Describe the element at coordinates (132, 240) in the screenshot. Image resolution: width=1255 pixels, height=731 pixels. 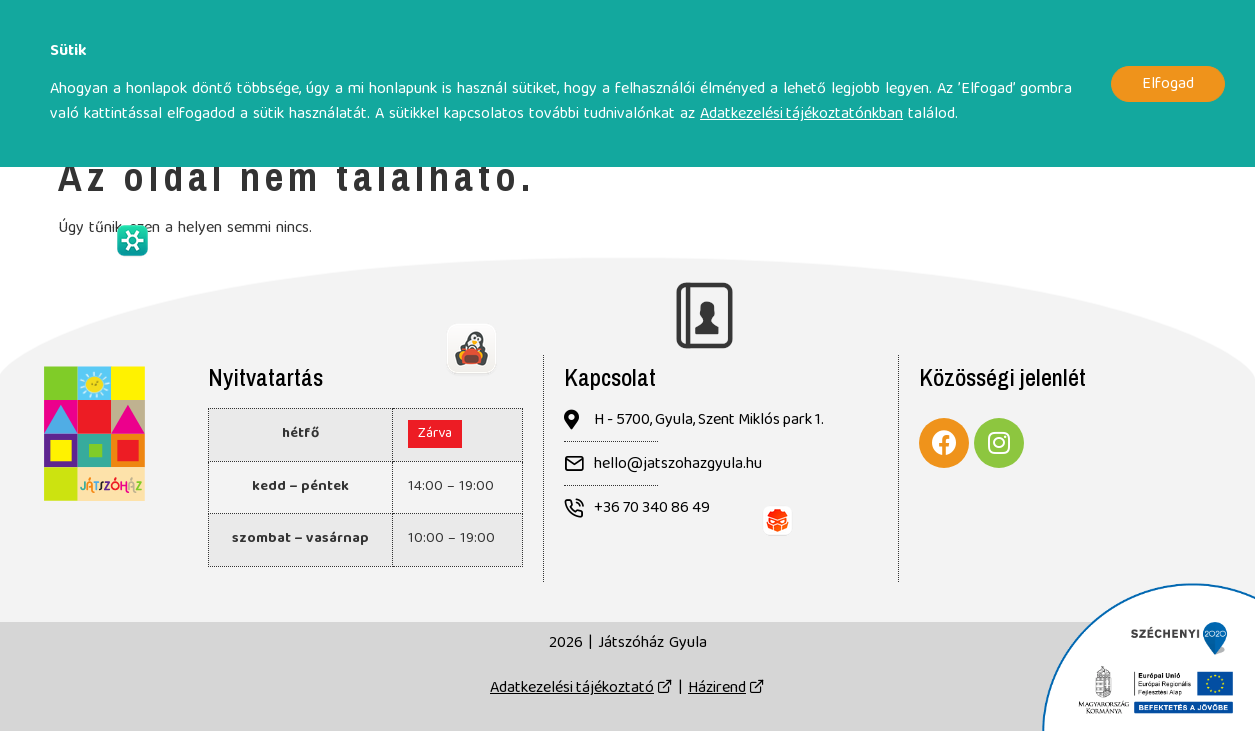
I see `open solaar app for managing logitech wireless devices` at that location.